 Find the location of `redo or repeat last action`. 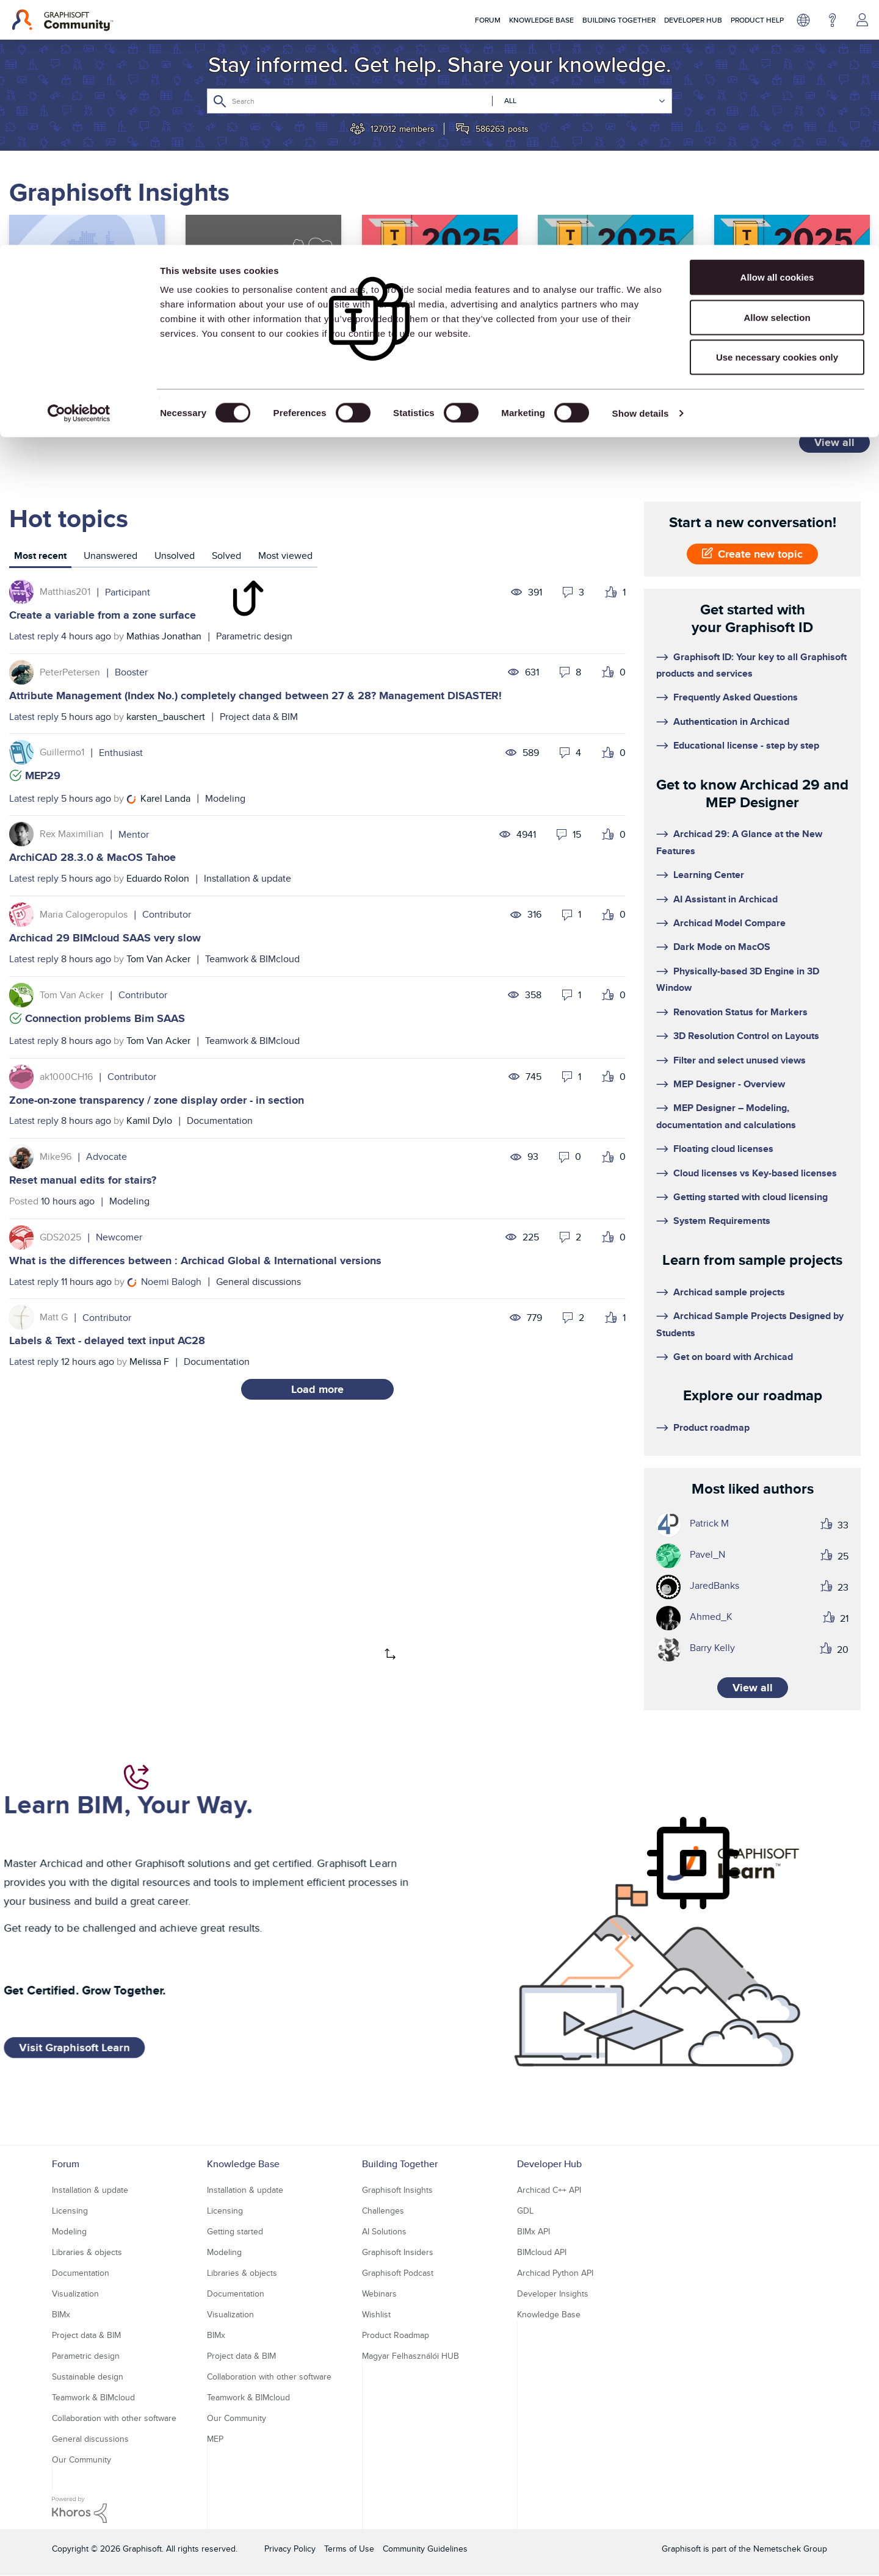

redo or repeat last action is located at coordinates (247, 598).